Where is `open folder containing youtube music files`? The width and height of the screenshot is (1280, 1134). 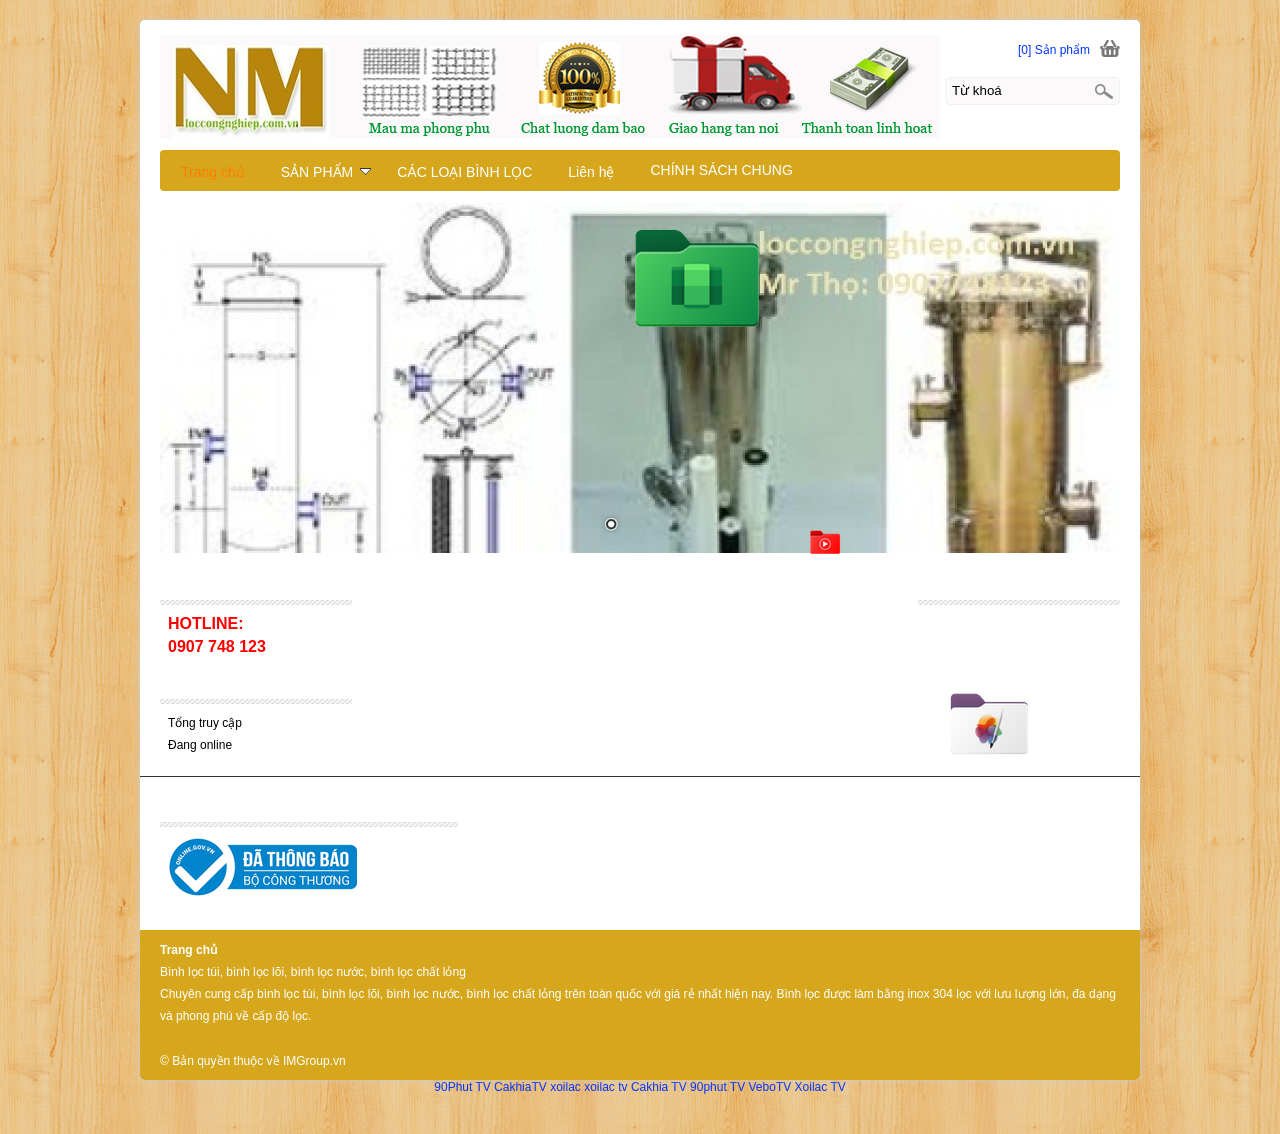 open folder containing youtube music files is located at coordinates (825, 543).